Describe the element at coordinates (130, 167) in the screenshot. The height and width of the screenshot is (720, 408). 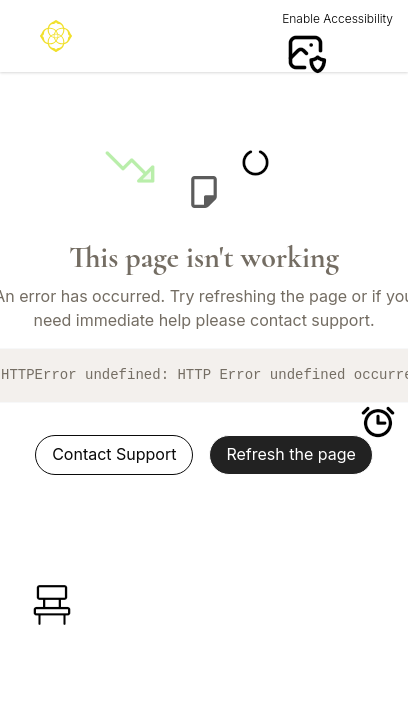
I see `indicates a downward trend or decline in data` at that location.